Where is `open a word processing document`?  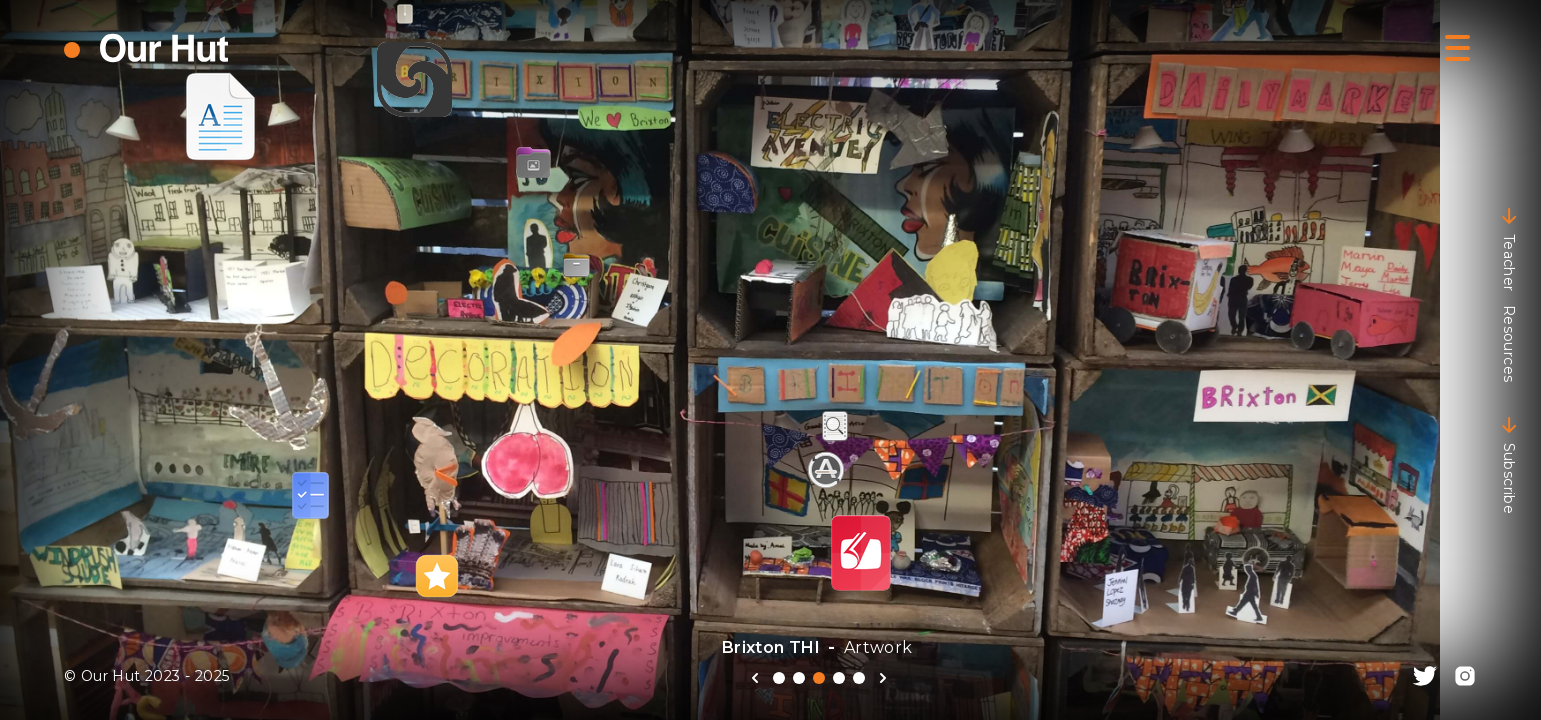
open a word processing document is located at coordinates (220, 116).